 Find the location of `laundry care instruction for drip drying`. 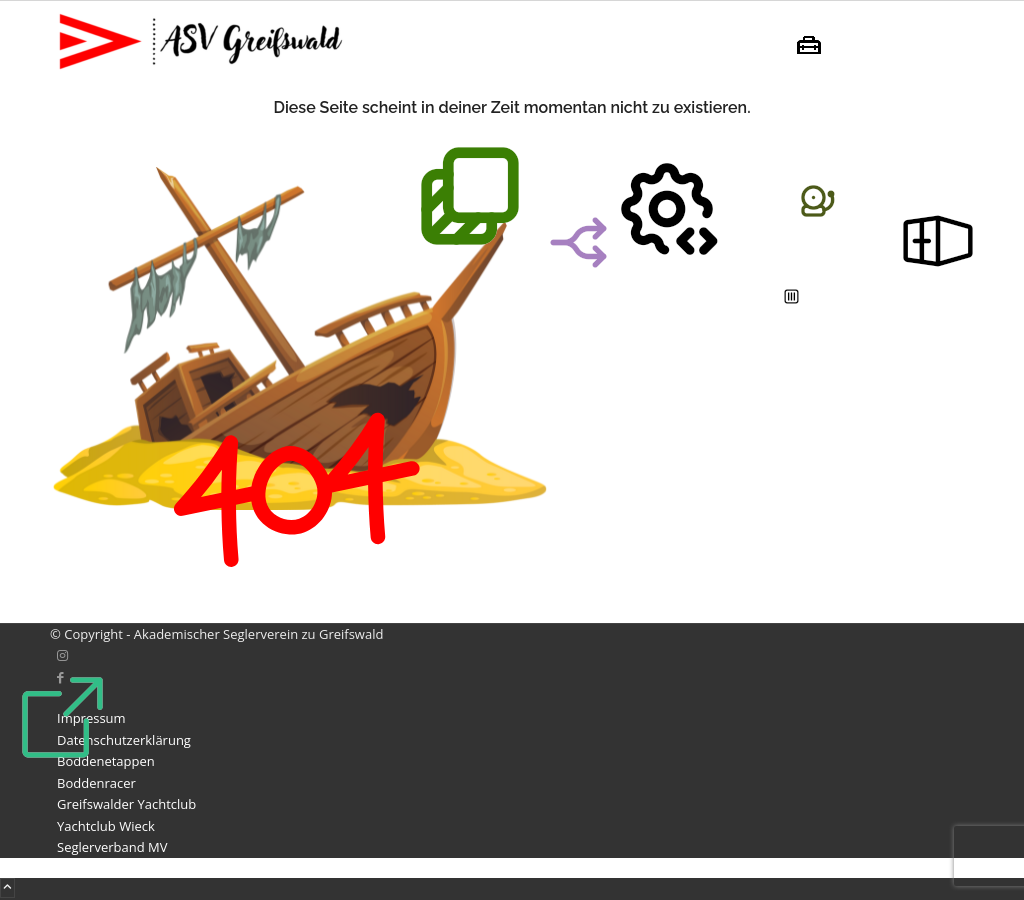

laundry care instruction for drip drying is located at coordinates (791, 296).